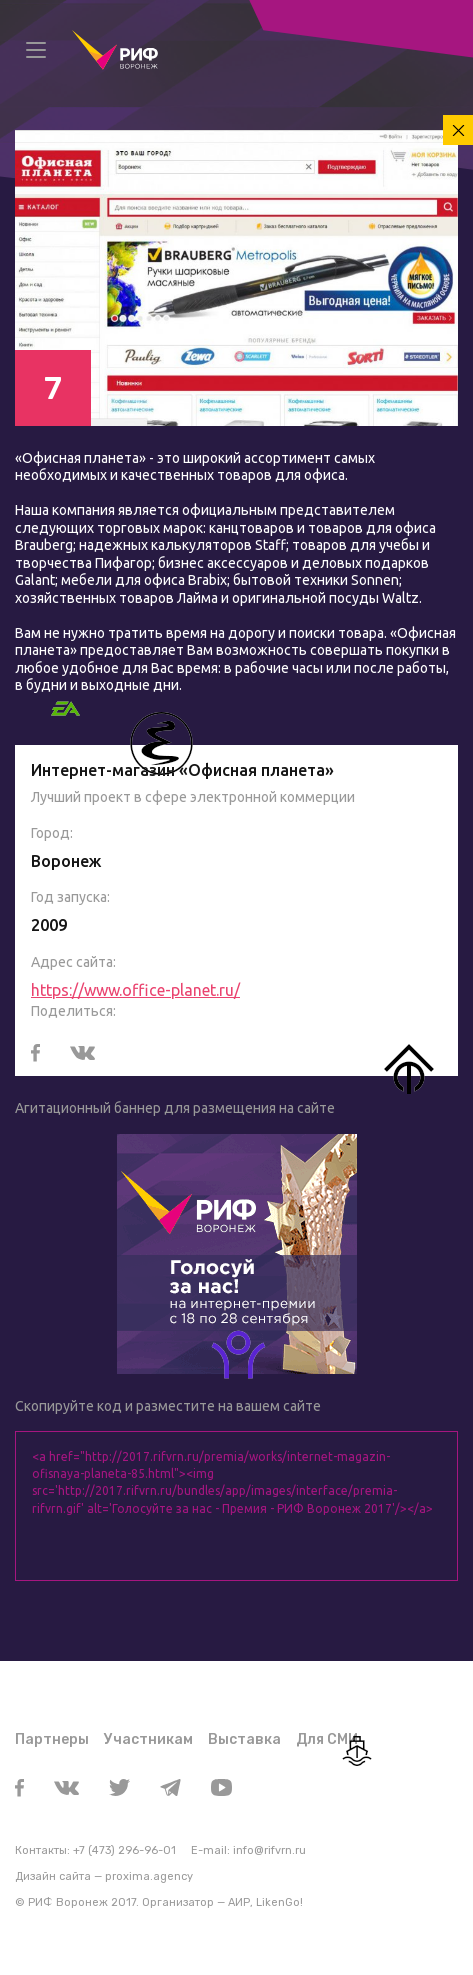  What do you see at coordinates (357, 1751) in the screenshot?
I see `ImprovMX email forwarding service logo` at bounding box center [357, 1751].